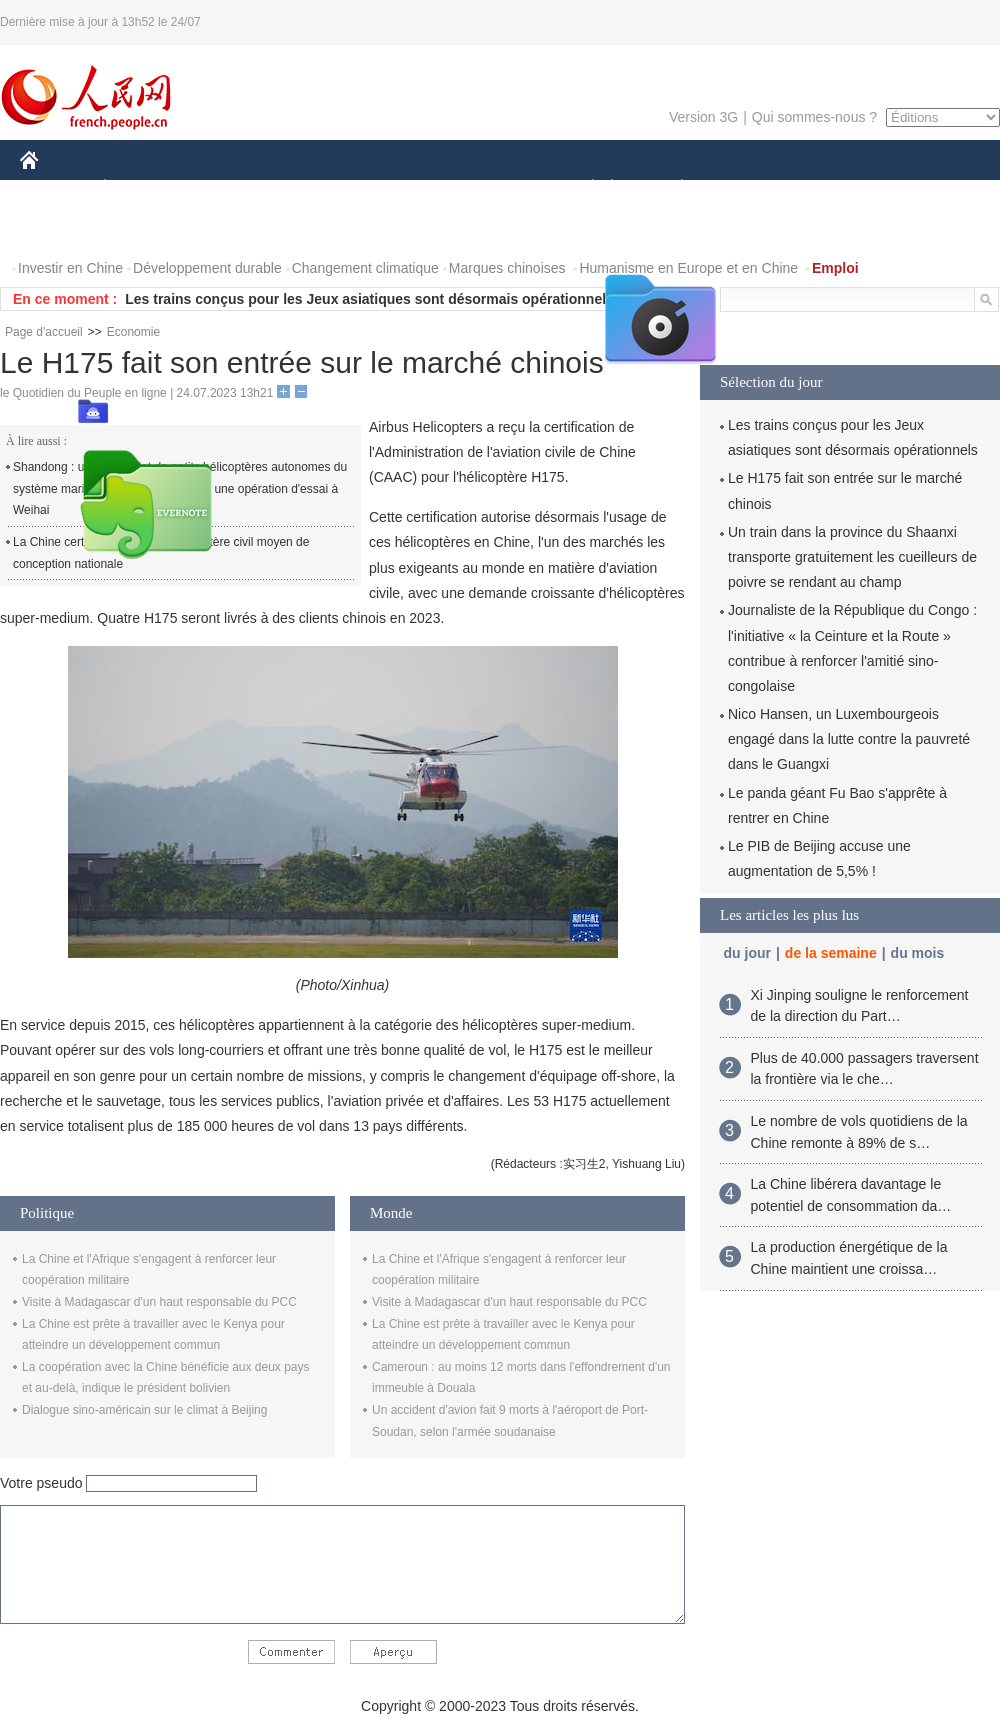 The image size is (1000, 1730). Describe the element at coordinates (660, 321) in the screenshot. I see `open your music files folder` at that location.